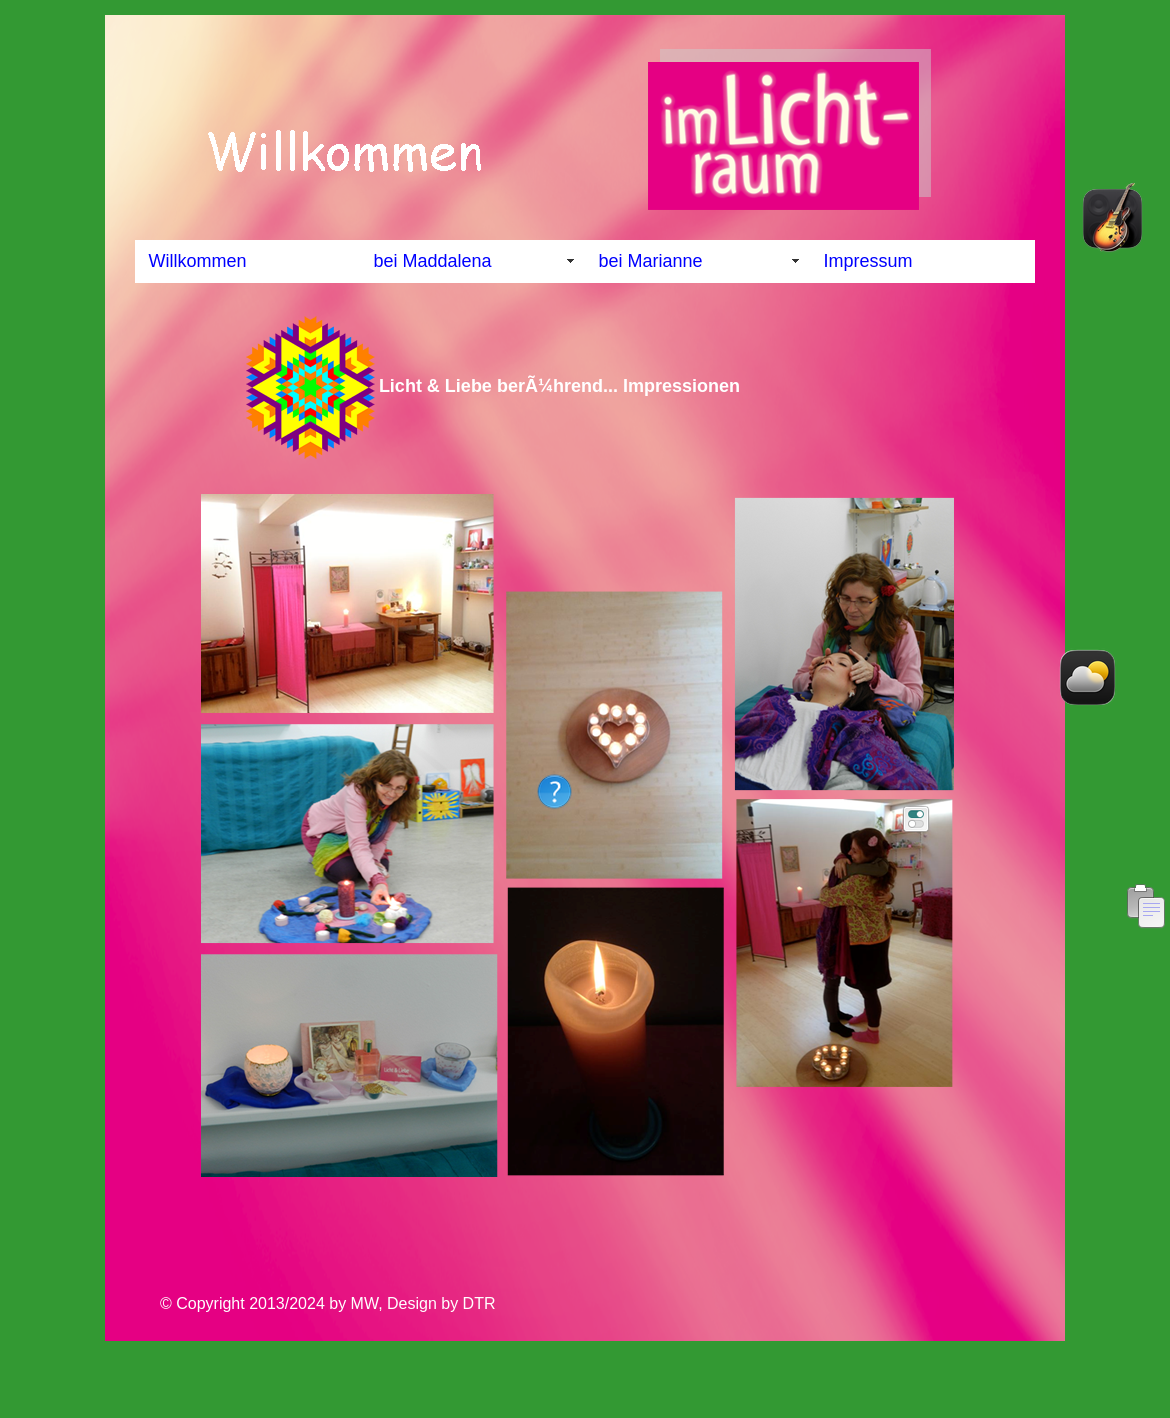 This screenshot has height=1418, width=1170. I want to click on open the help center, so click(554, 791).